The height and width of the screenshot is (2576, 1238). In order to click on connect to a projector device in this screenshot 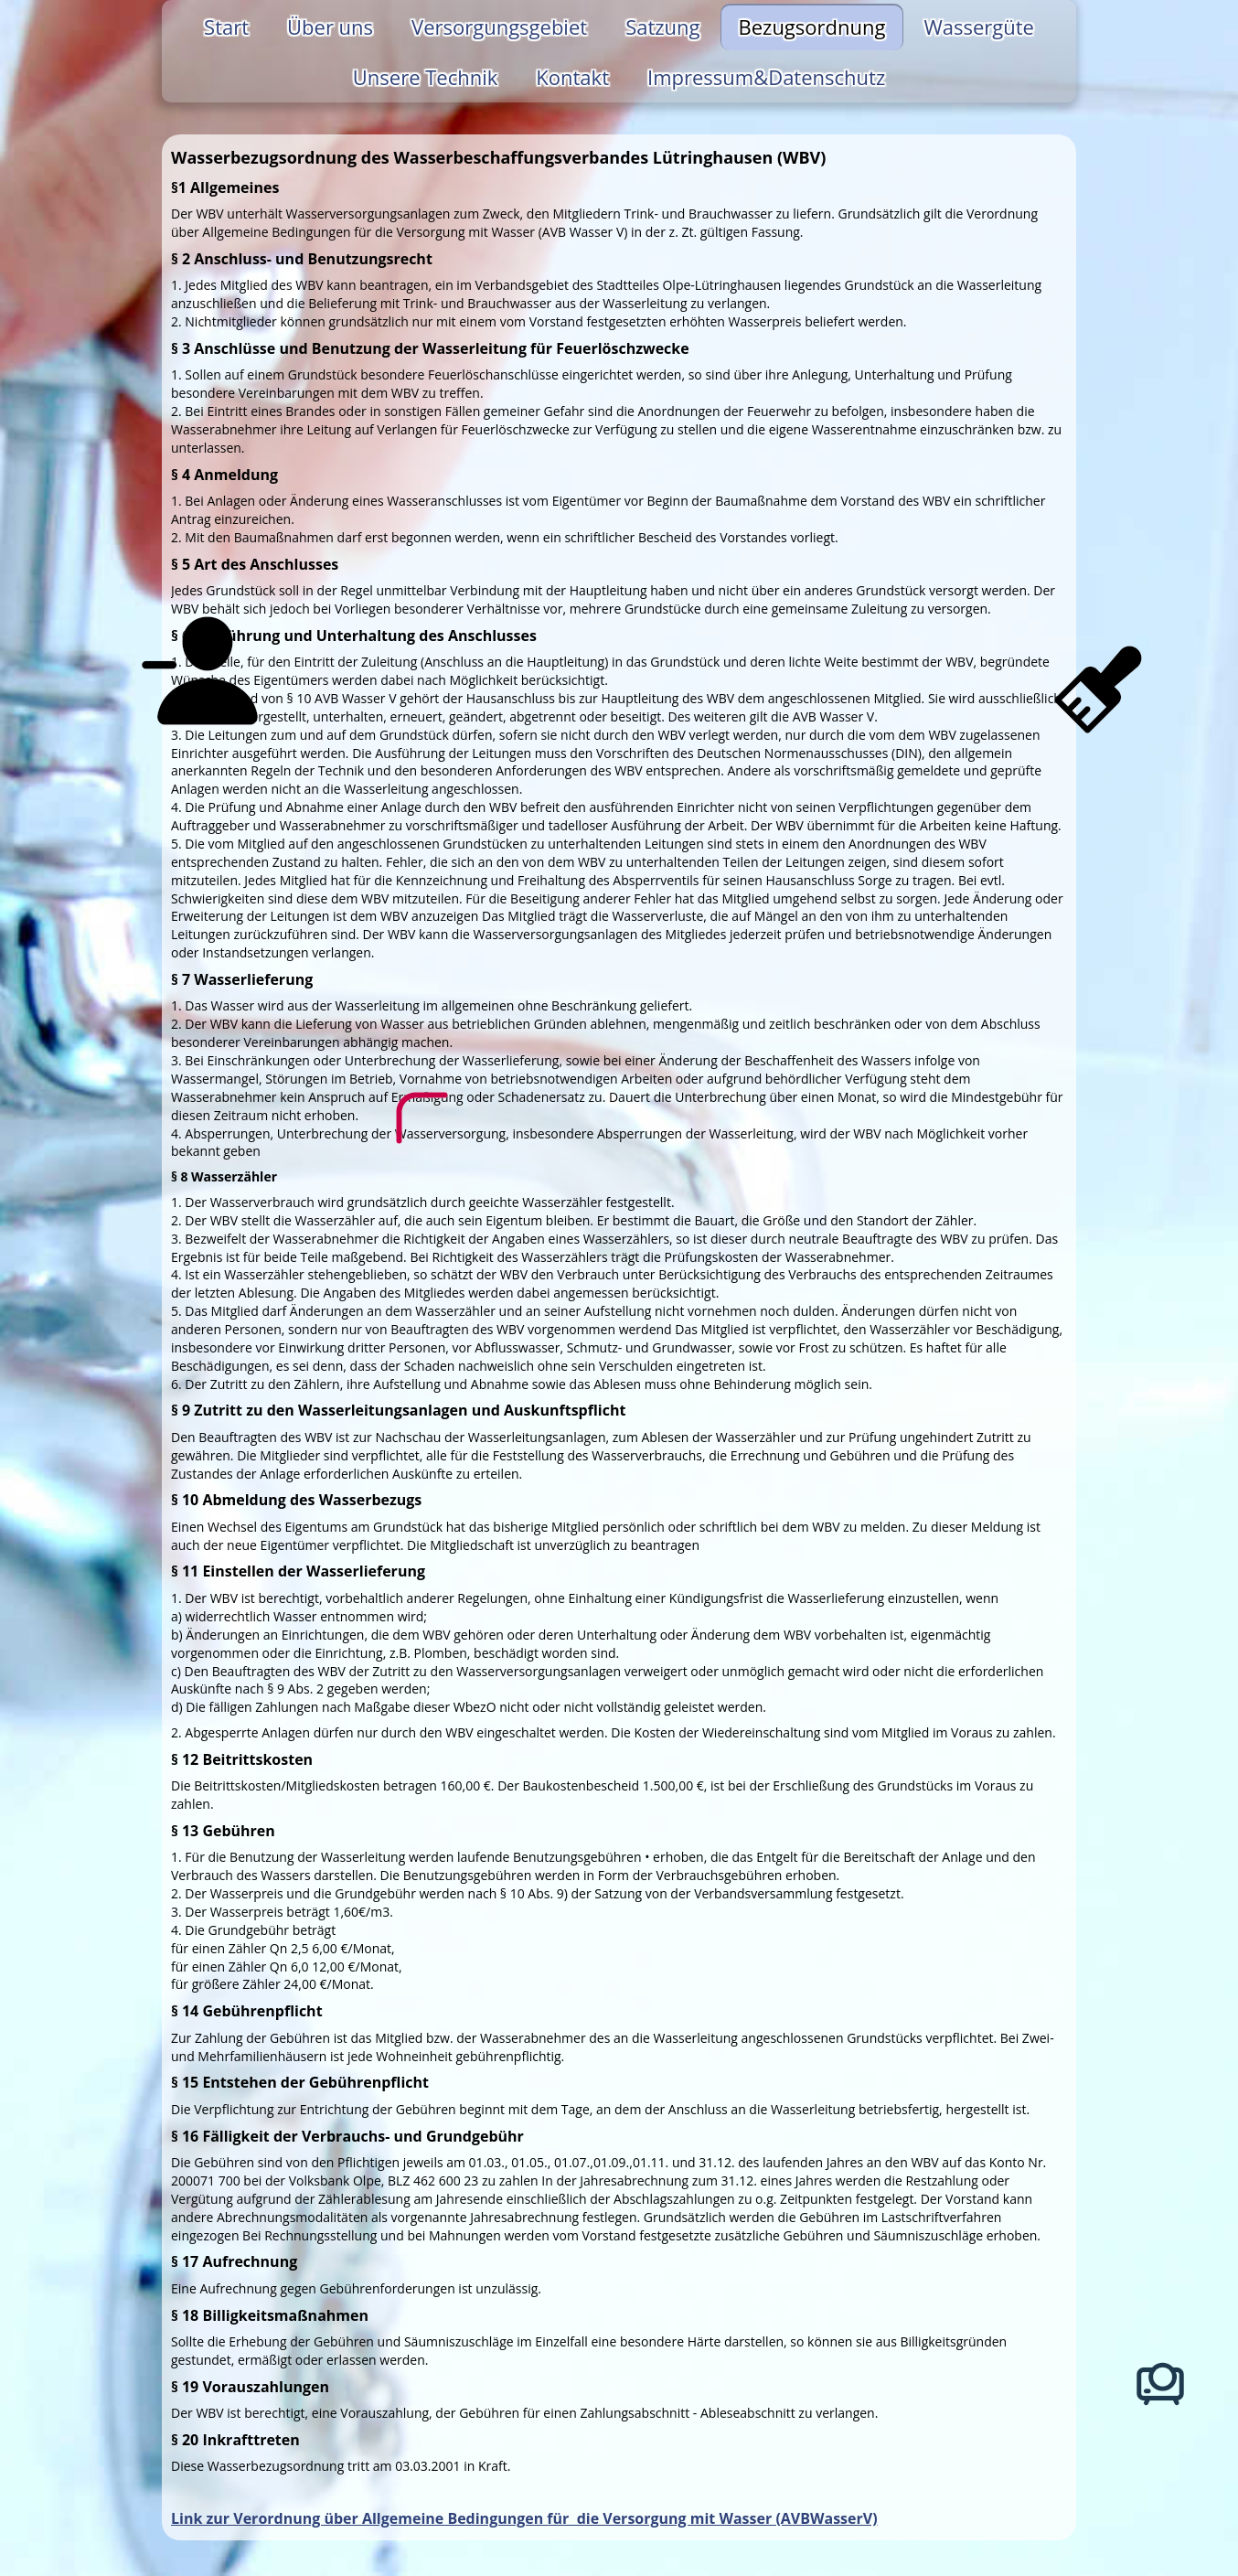, I will do `click(1160, 2384)`.